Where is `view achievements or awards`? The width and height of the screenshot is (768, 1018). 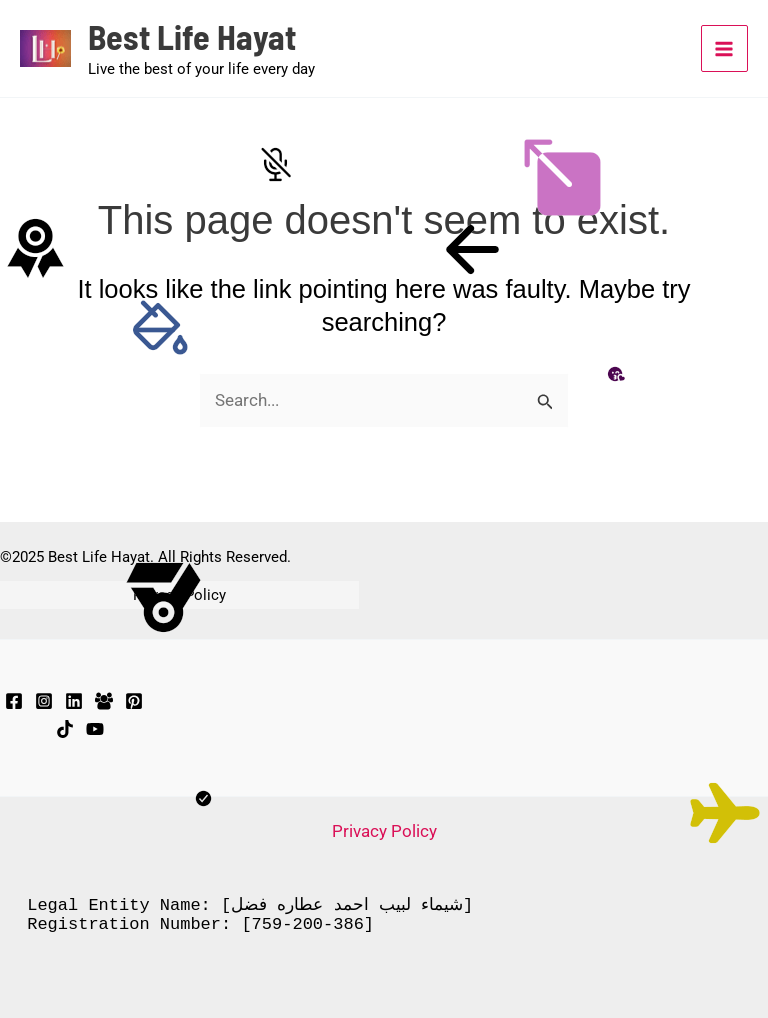
view achievements or awards is located at coordinates (163, 597).